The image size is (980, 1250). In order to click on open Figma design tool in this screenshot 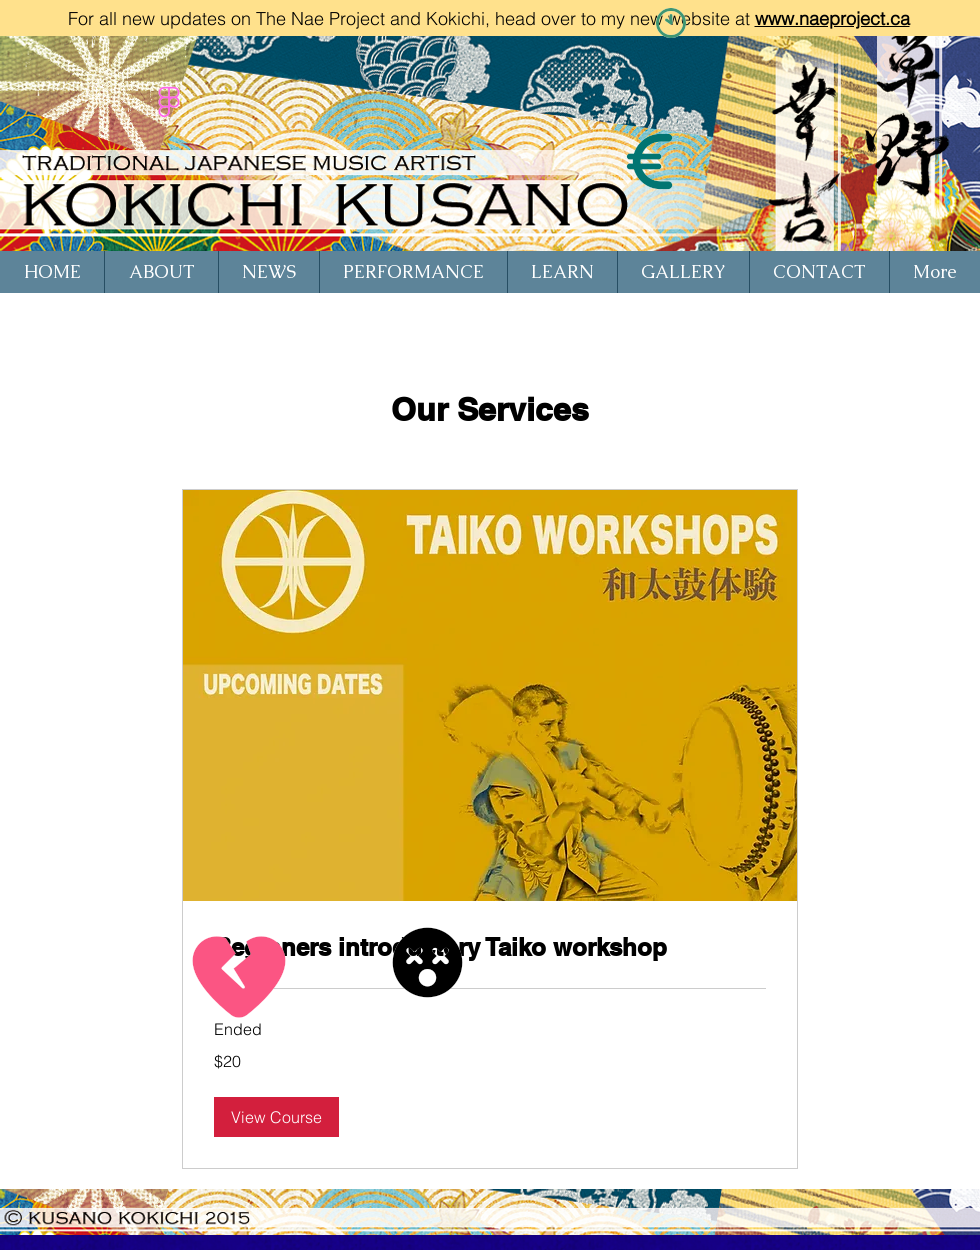, I will do `click(169, 102)`.